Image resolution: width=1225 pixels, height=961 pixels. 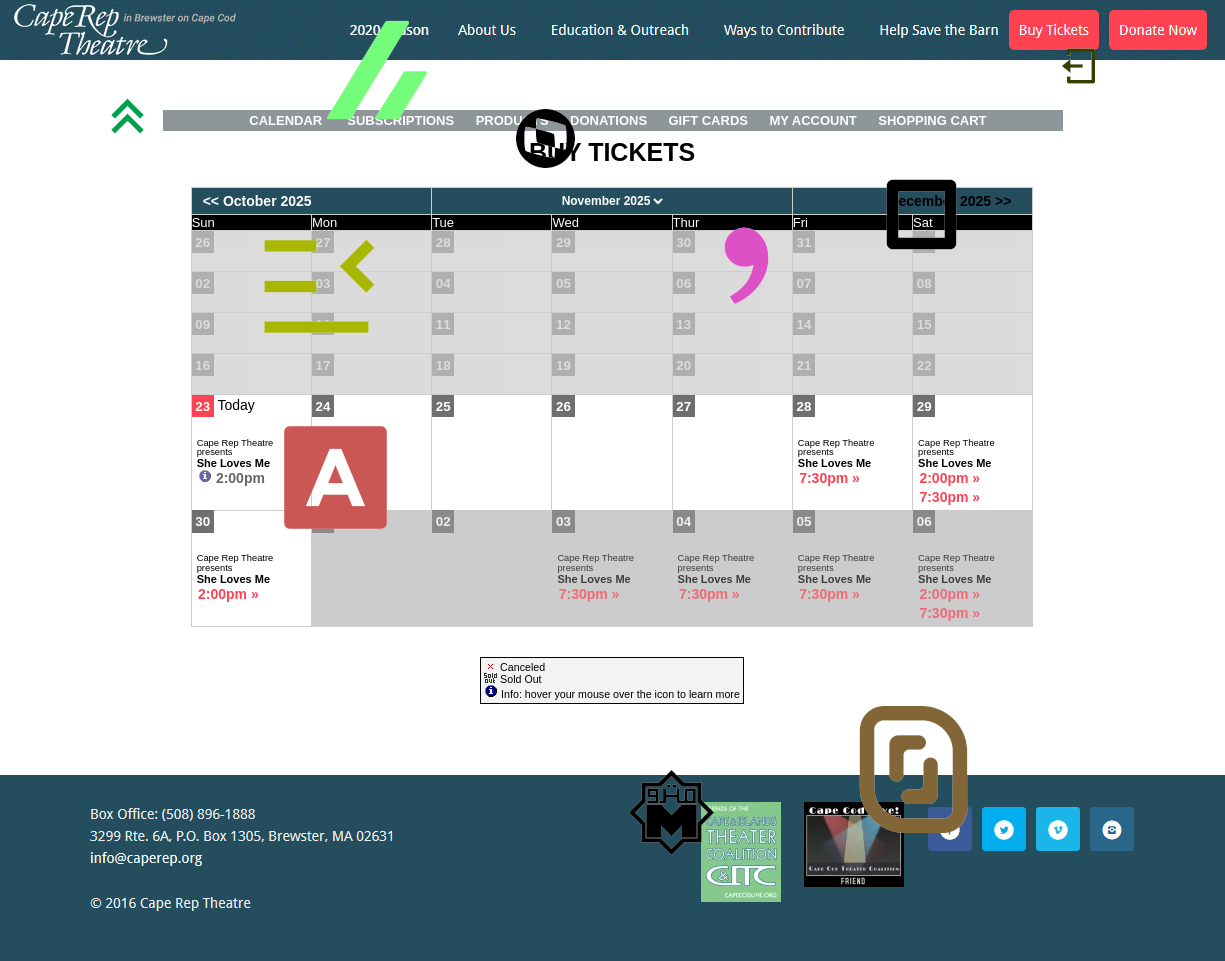 I want to click on cairo metro official app or service, so click(x=671, y=812).